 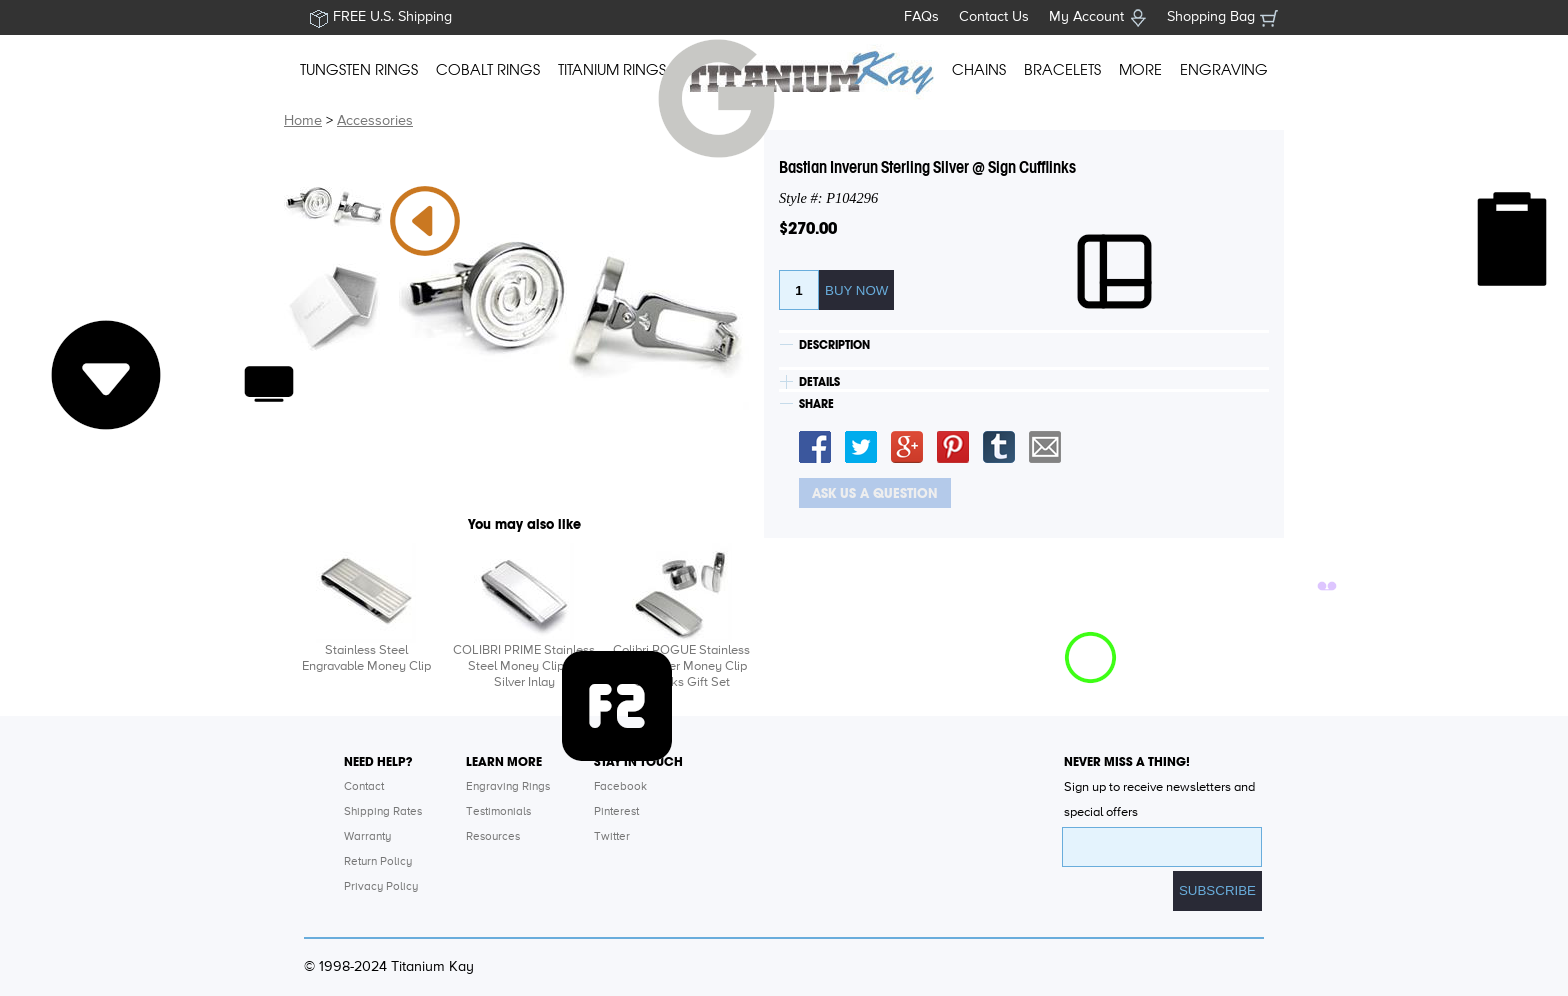 What do you see at coordinates (106, 375) in the screenshot?
I see `expand dropdown menu` at bounding box center [106, 375].